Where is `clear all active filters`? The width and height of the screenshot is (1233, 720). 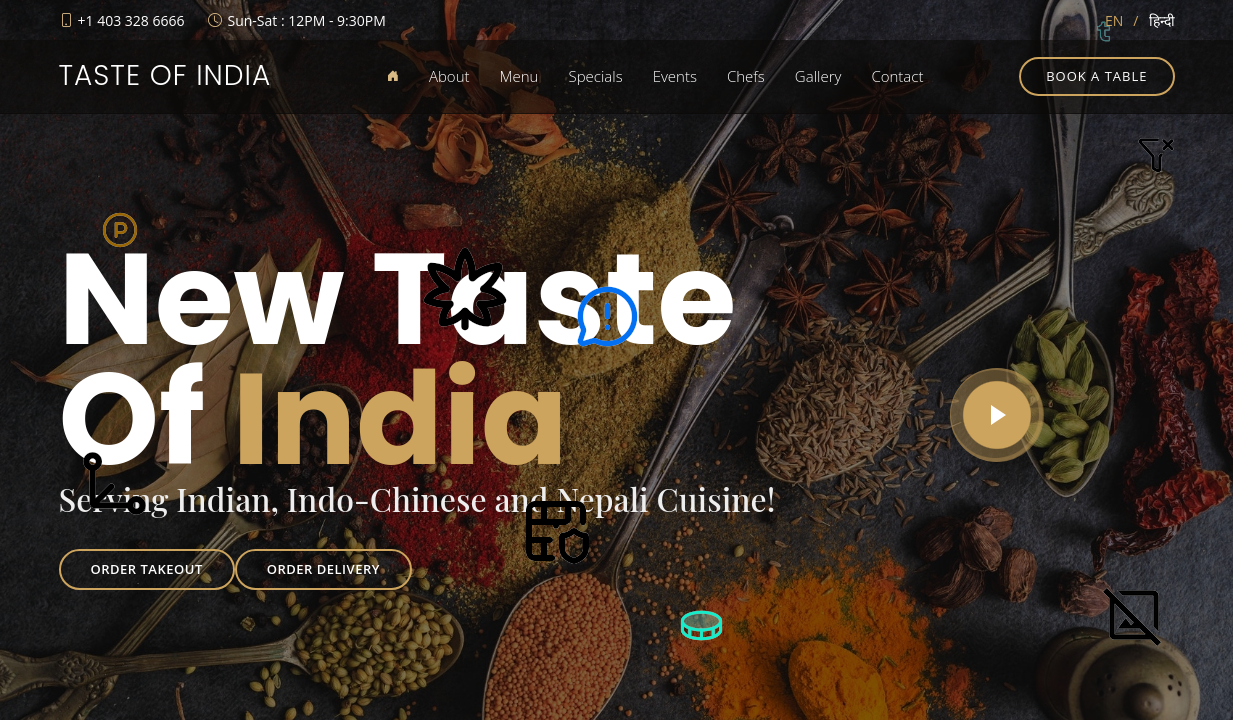
clear all active filters is located at coordinates (1156, 154).